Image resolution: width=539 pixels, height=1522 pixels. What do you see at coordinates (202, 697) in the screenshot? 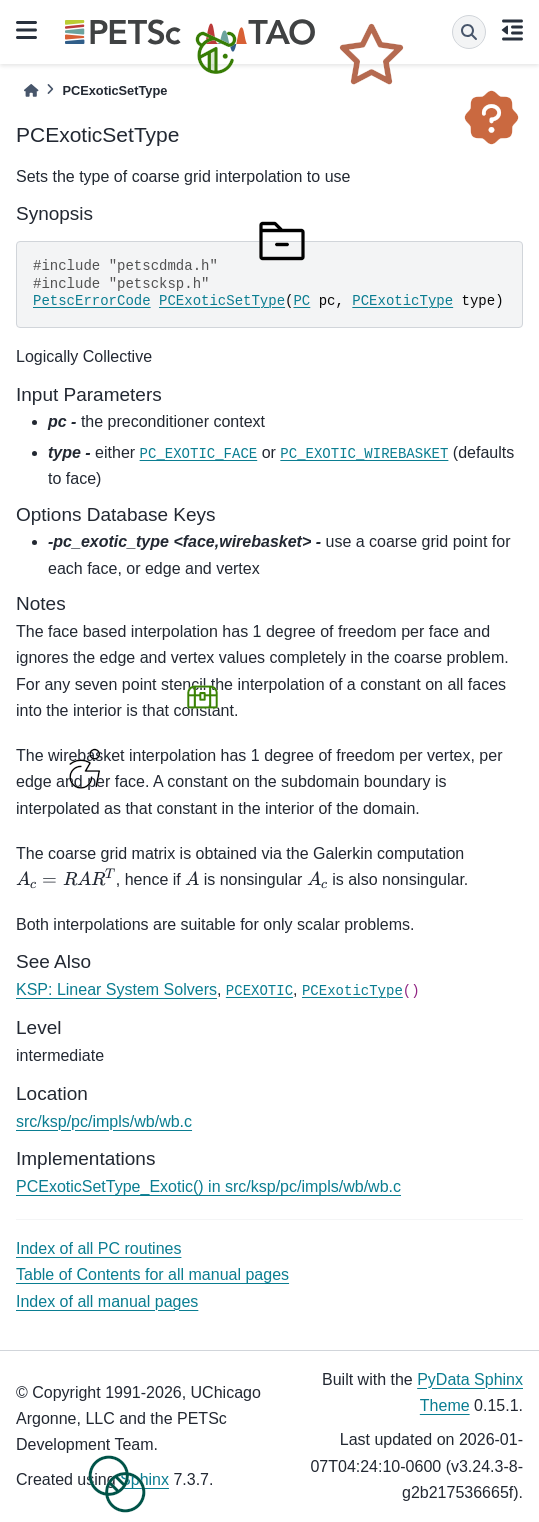
I see `access rewards or collected items` at bounding box center [202, 697].